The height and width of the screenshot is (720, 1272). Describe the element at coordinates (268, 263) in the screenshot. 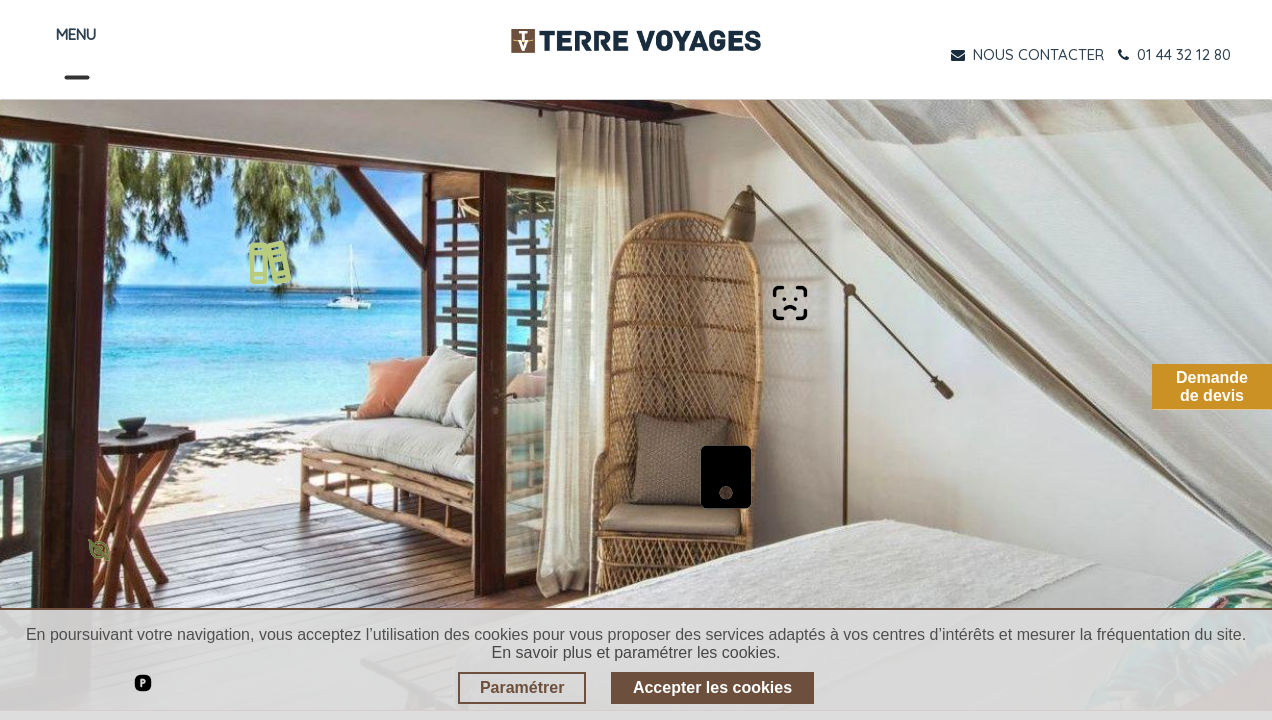

I see `access your library or book collection` at that location.